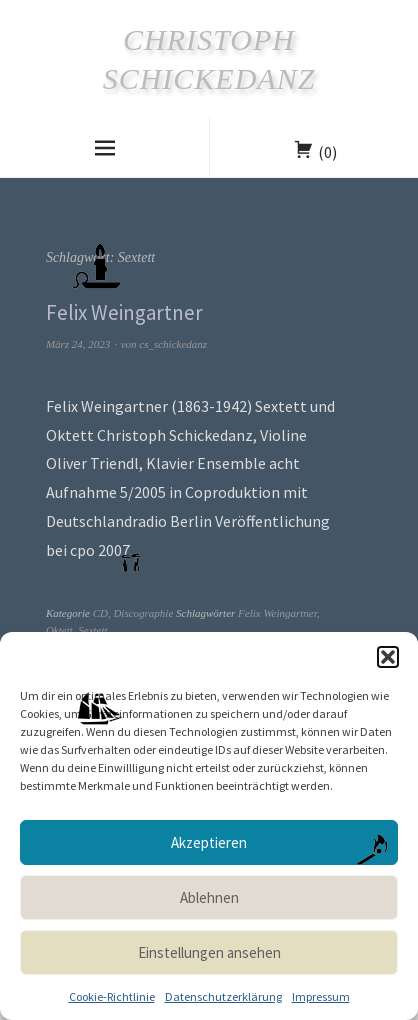 The height and width of the screenshot is (1020, 418). I want to click on ignite or start a fire feature, so click(372, 849).